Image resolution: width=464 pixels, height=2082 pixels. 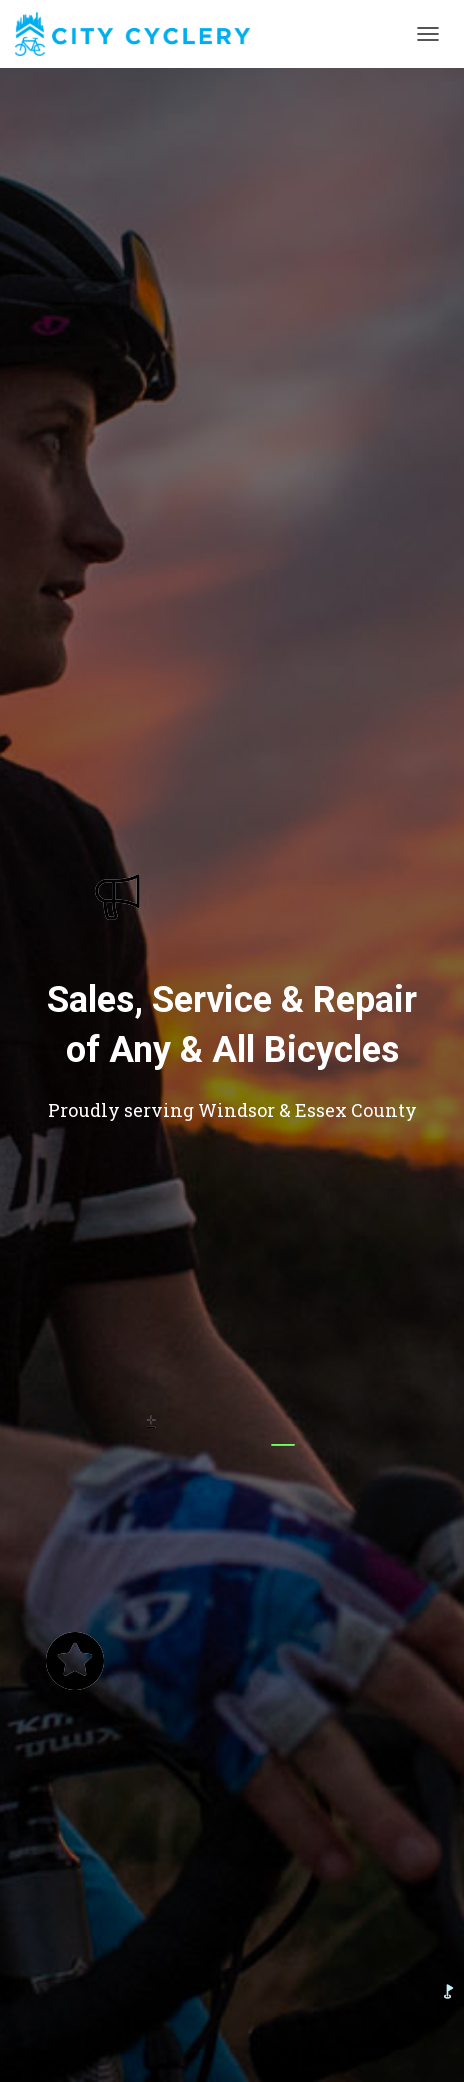 I want to click on access golf course or mini golf features, so click(x=447, y=1991).